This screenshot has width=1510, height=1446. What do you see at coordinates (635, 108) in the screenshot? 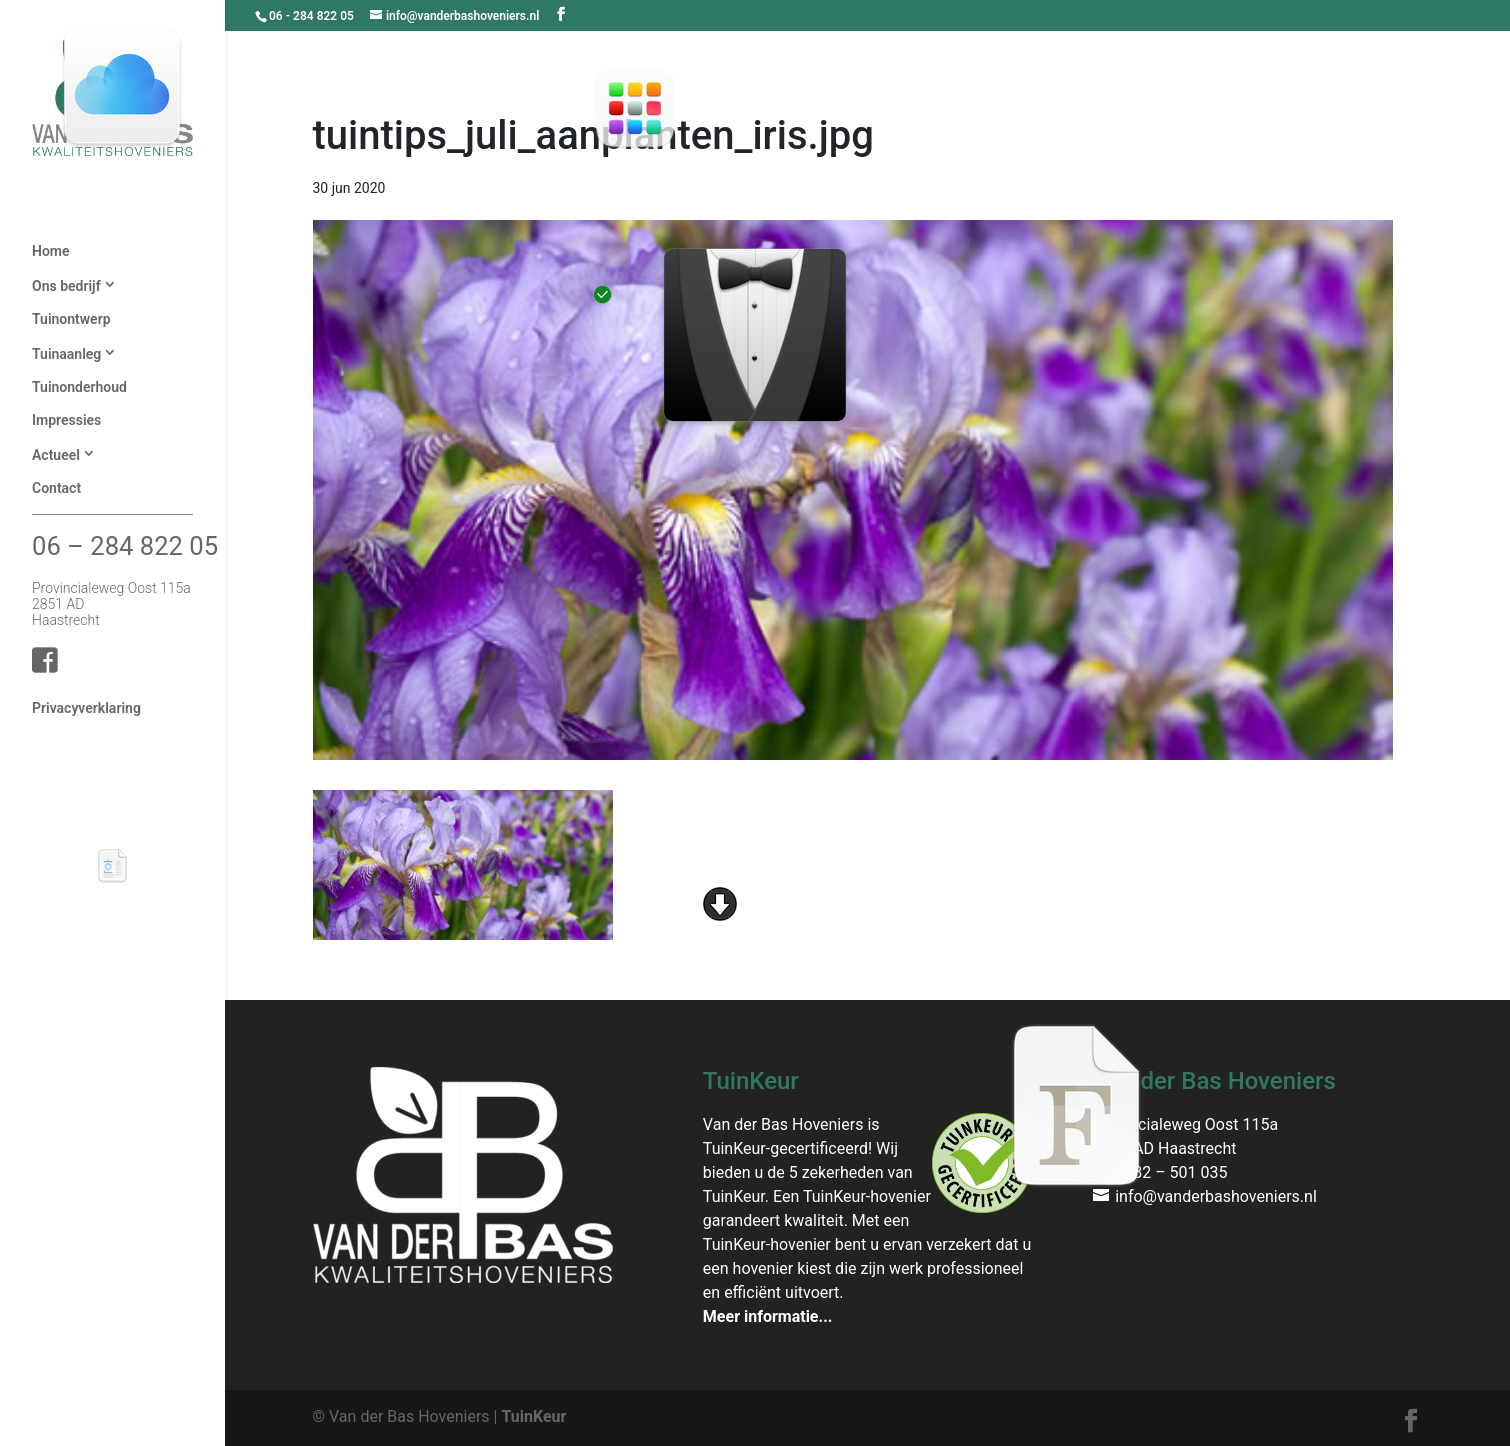
I see `open the app launcher to view all applications` at bounding box center [635, 108].